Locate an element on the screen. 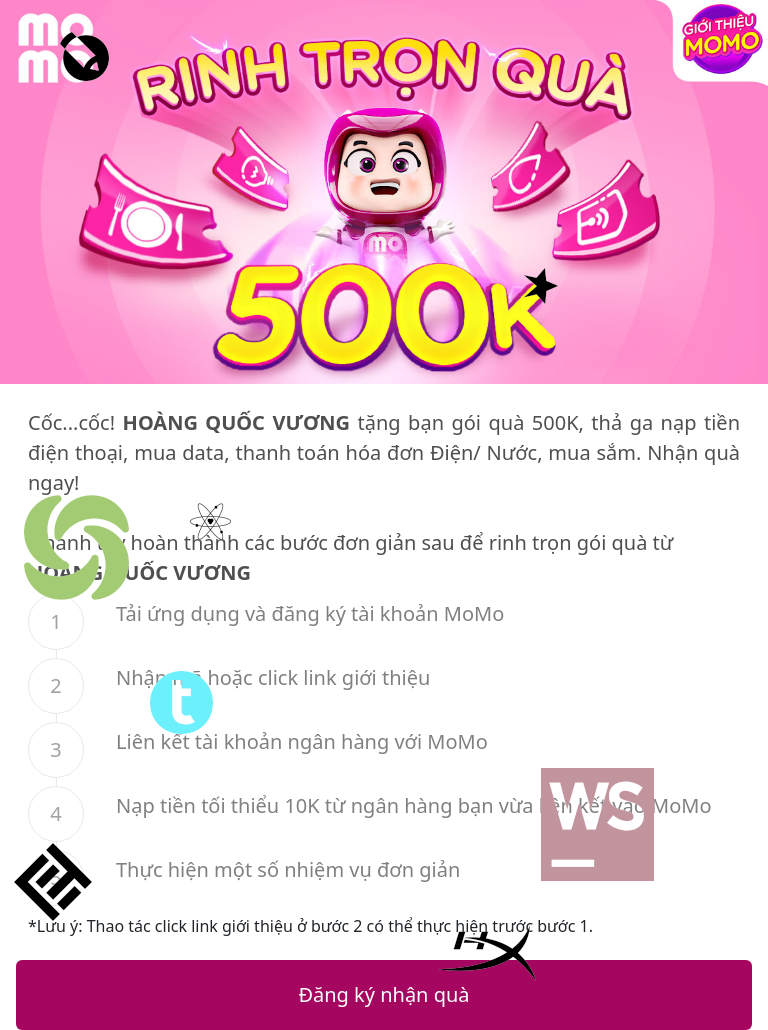 The height and width of the screenshot is (1030, 768). open LiveJournal app is located at coordinates (84, 56).